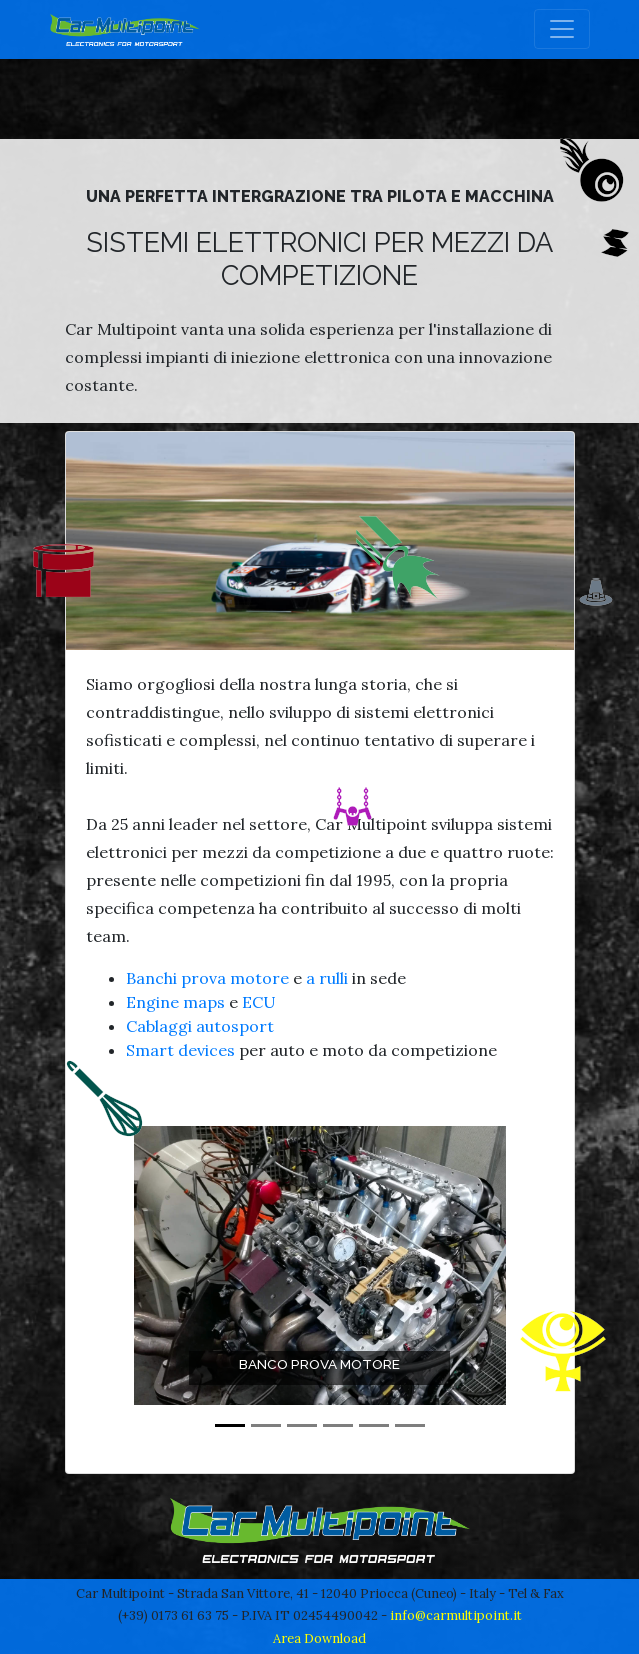 This screenshot has height=1654, width=639. What do you see at coordinates (398, 558) in the screenshot?
I see `indicates weapon fired or shooting action` at bounding box center [398, 558].